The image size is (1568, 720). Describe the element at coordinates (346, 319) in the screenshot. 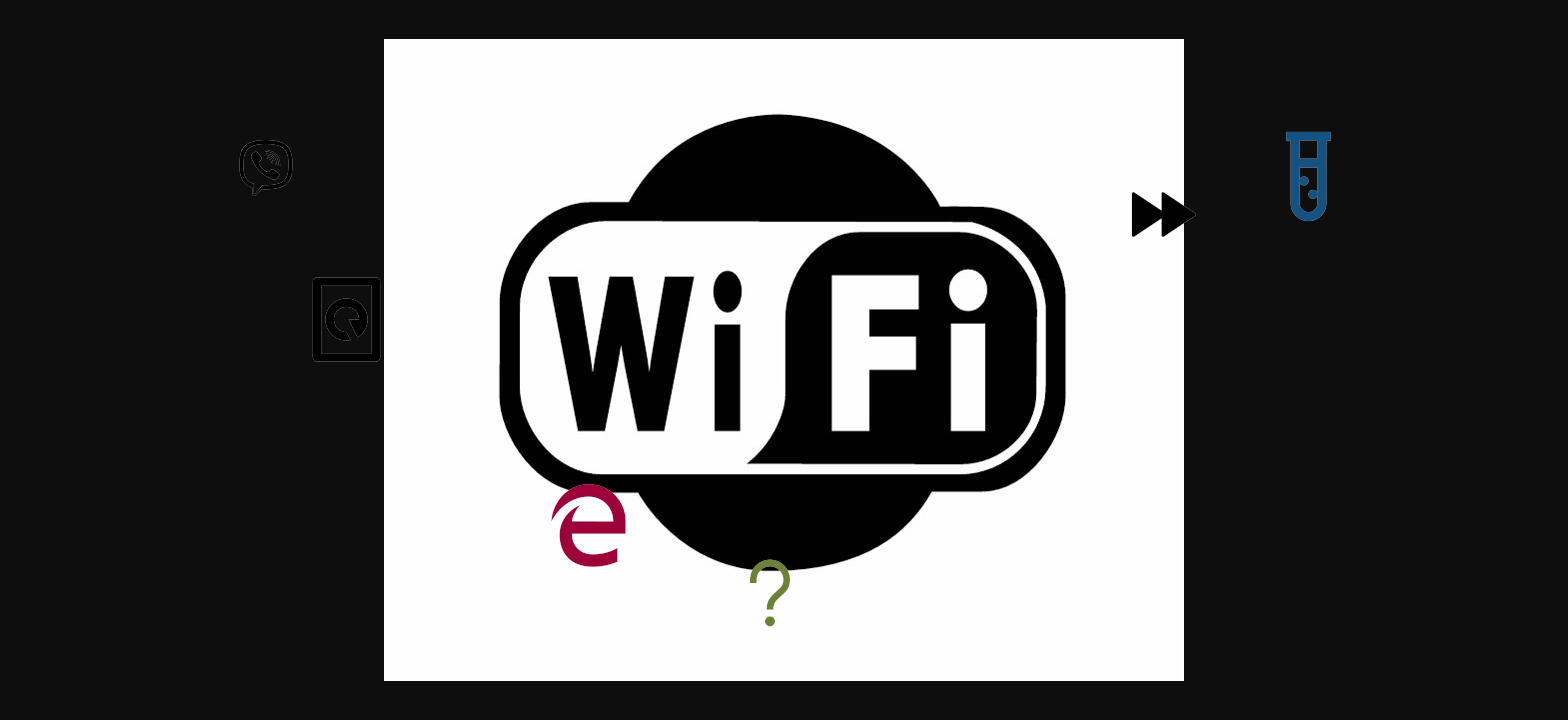

I see `recover data from device` at that location.